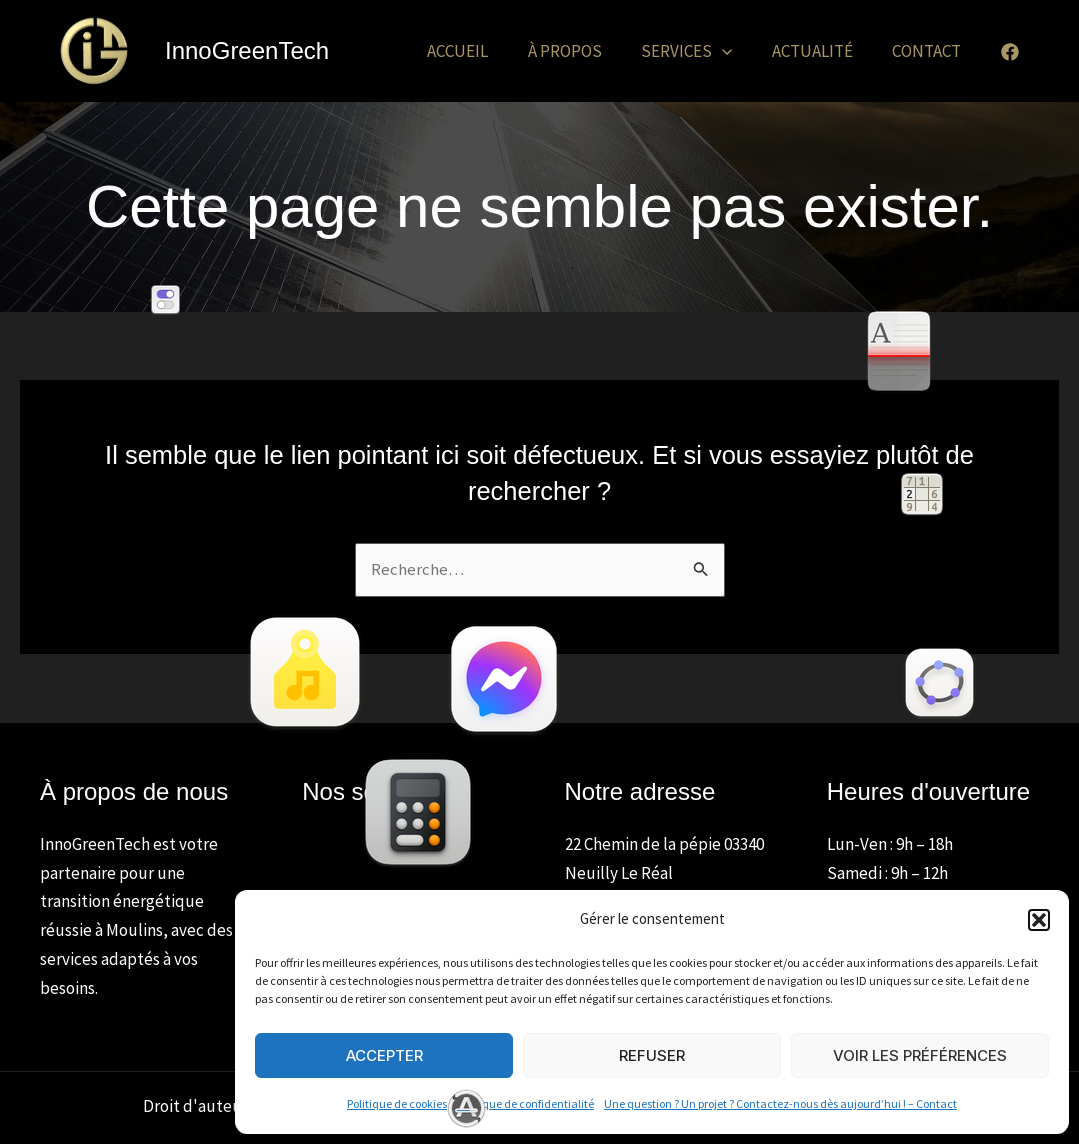 This screenshot has width=1079, height=1144. Describe the element at coordinates (165, 299) in the screenshot. I see `open gnome tweaks settings` at that location.